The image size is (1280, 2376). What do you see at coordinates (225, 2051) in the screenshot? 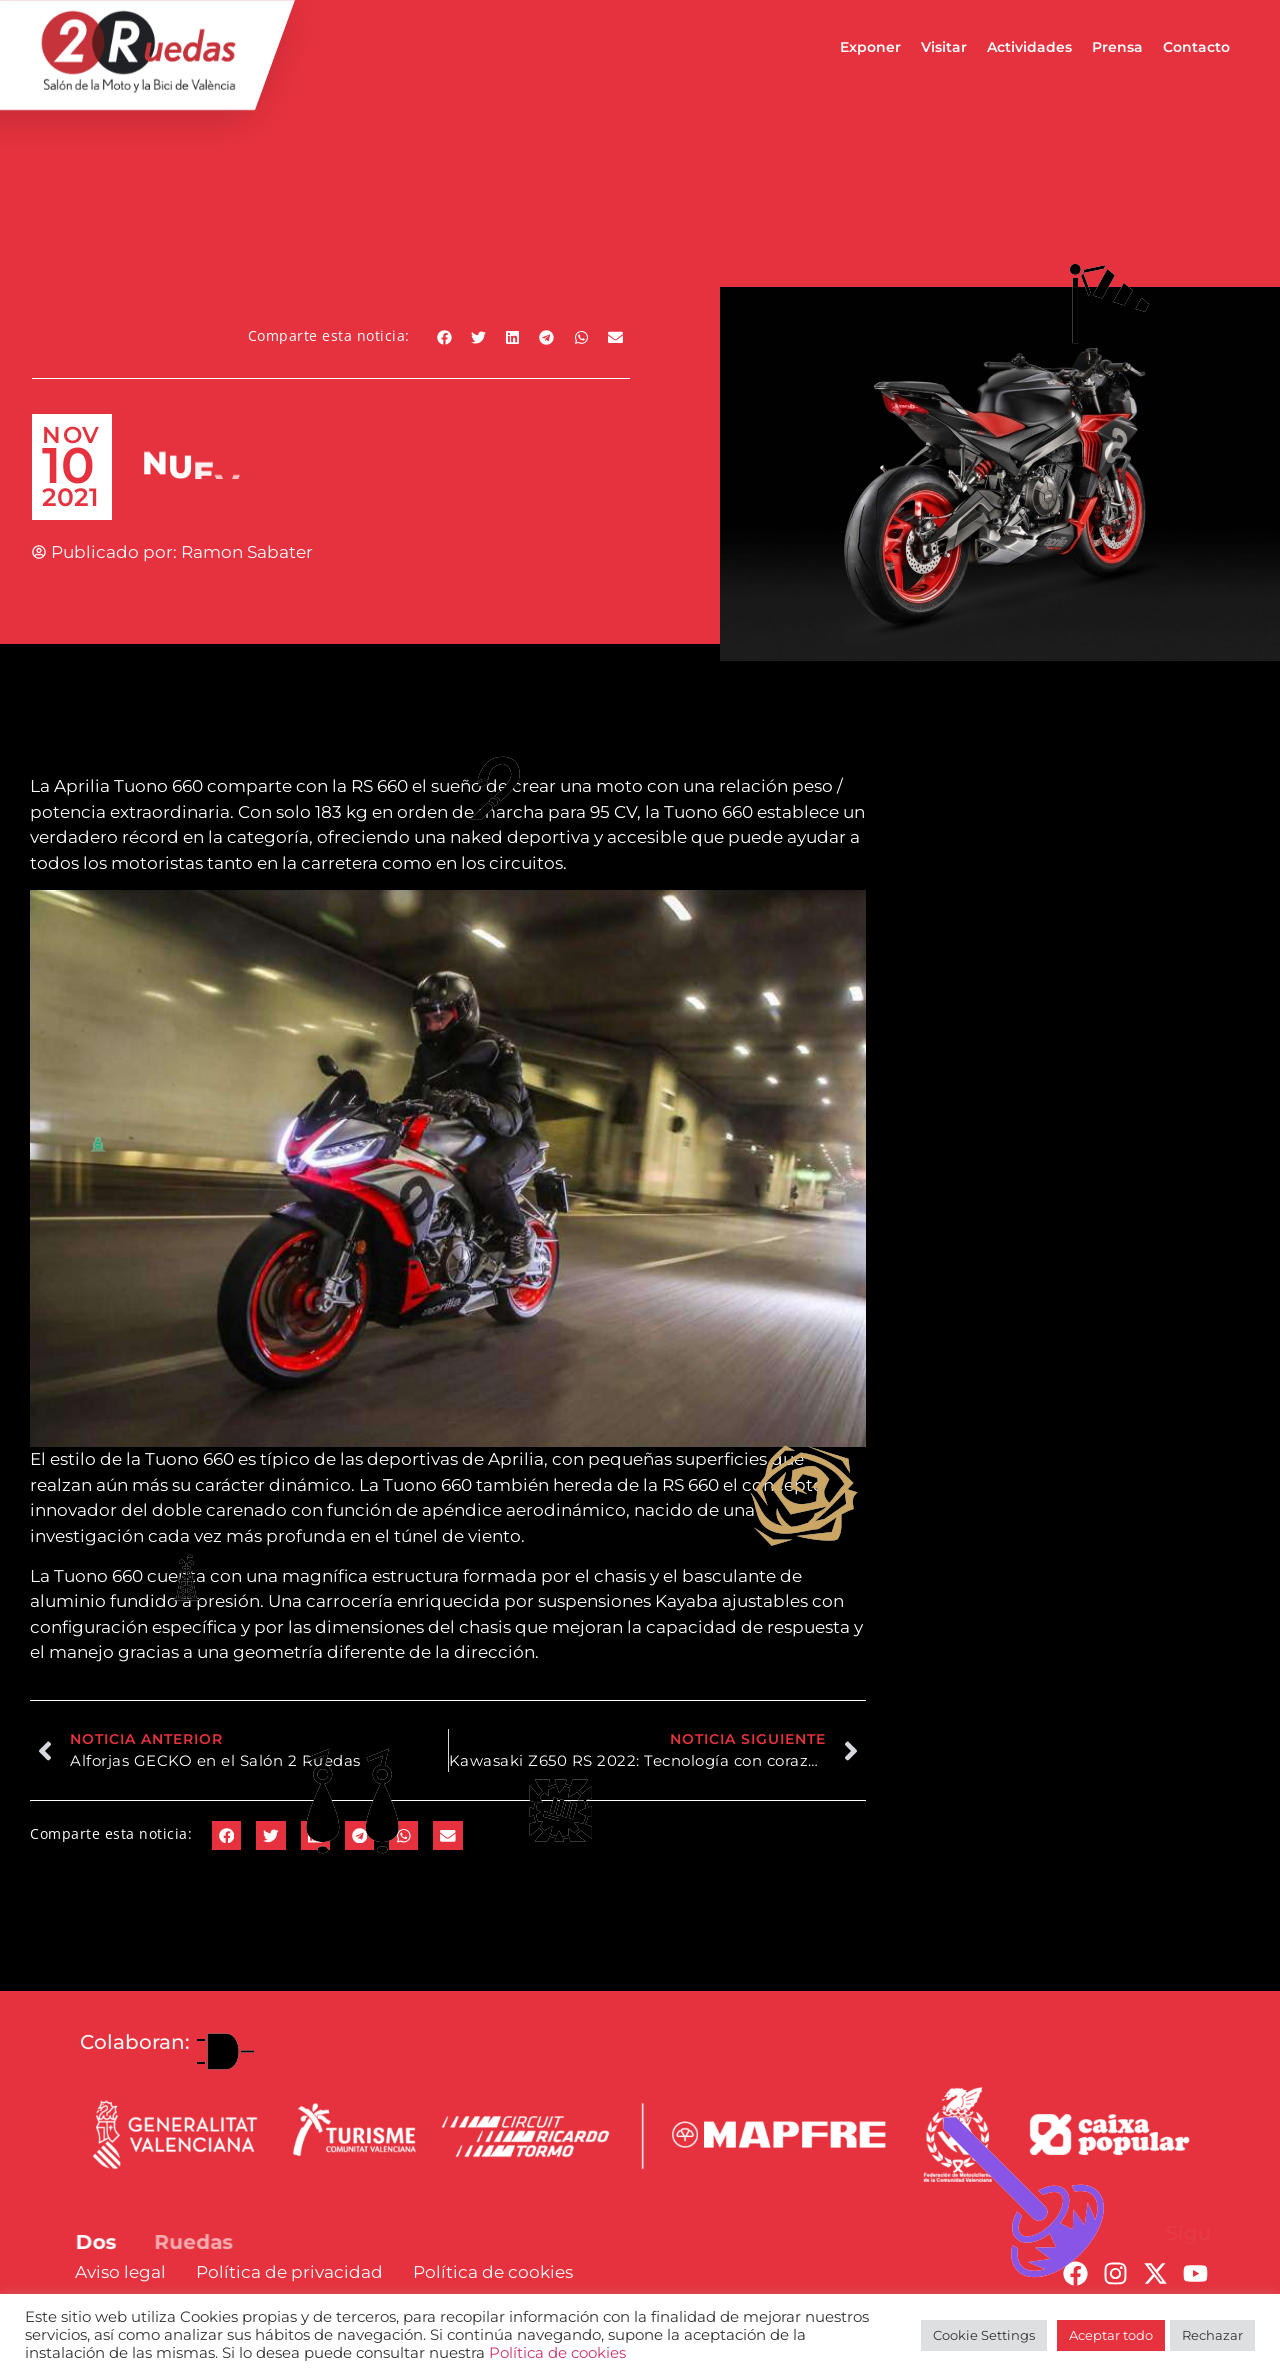
I see `represents an AND logic gate in a circuit diagram` at bounding box center [225, 2051].